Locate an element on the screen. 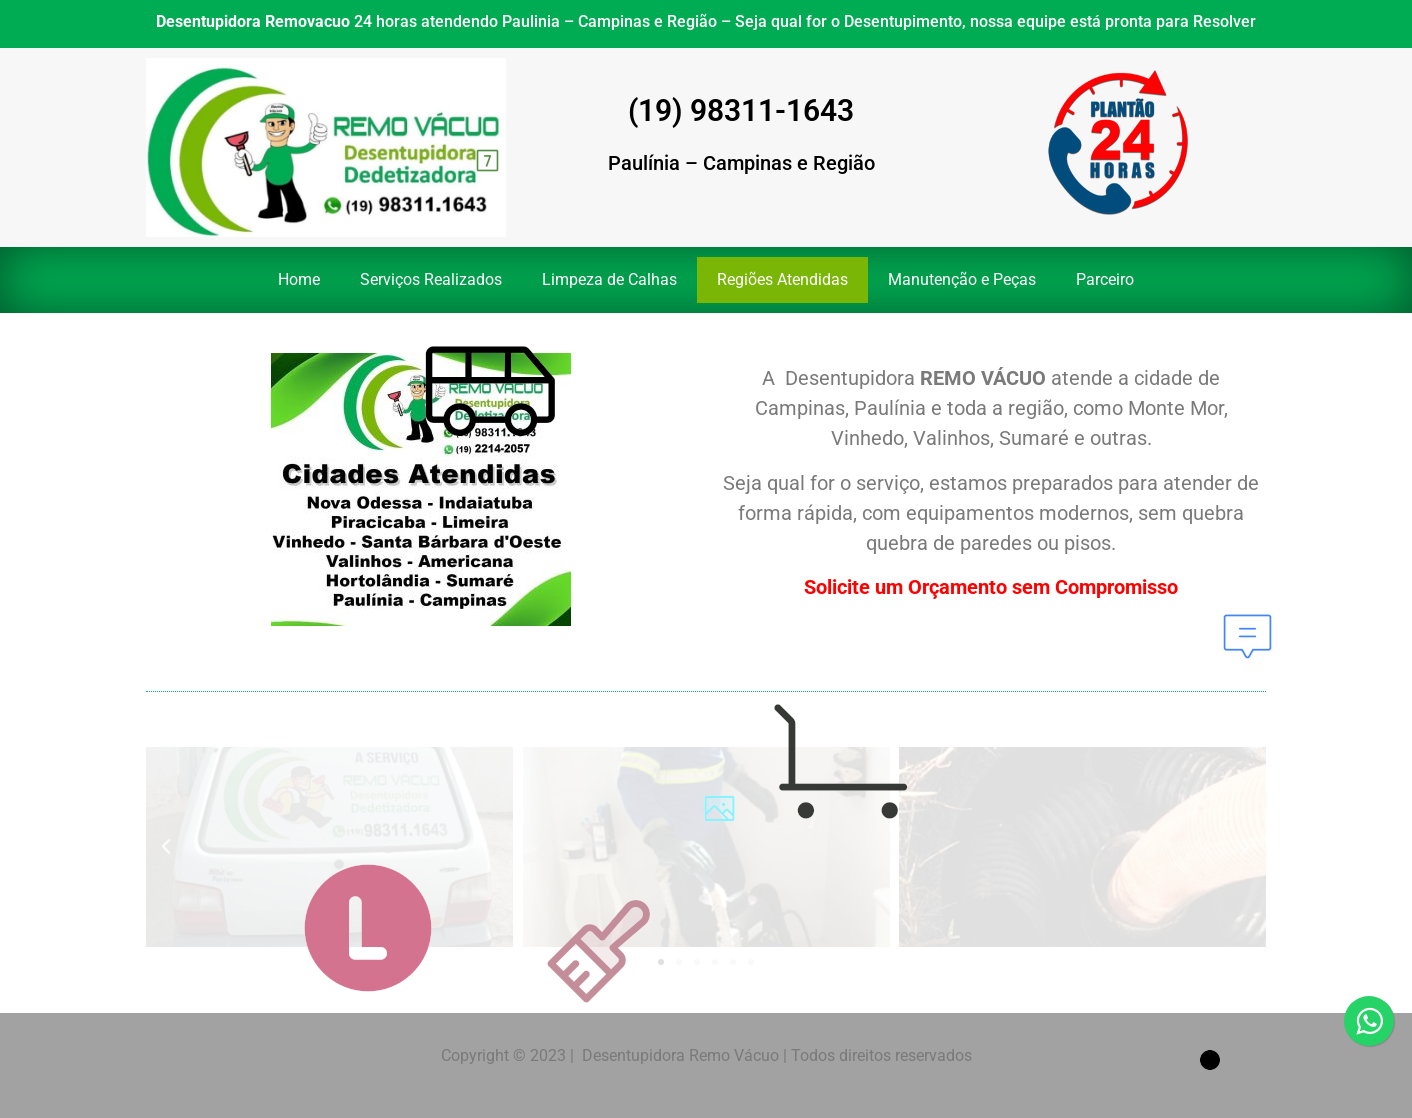  view shopping cart is located at coordinates (838, 754).